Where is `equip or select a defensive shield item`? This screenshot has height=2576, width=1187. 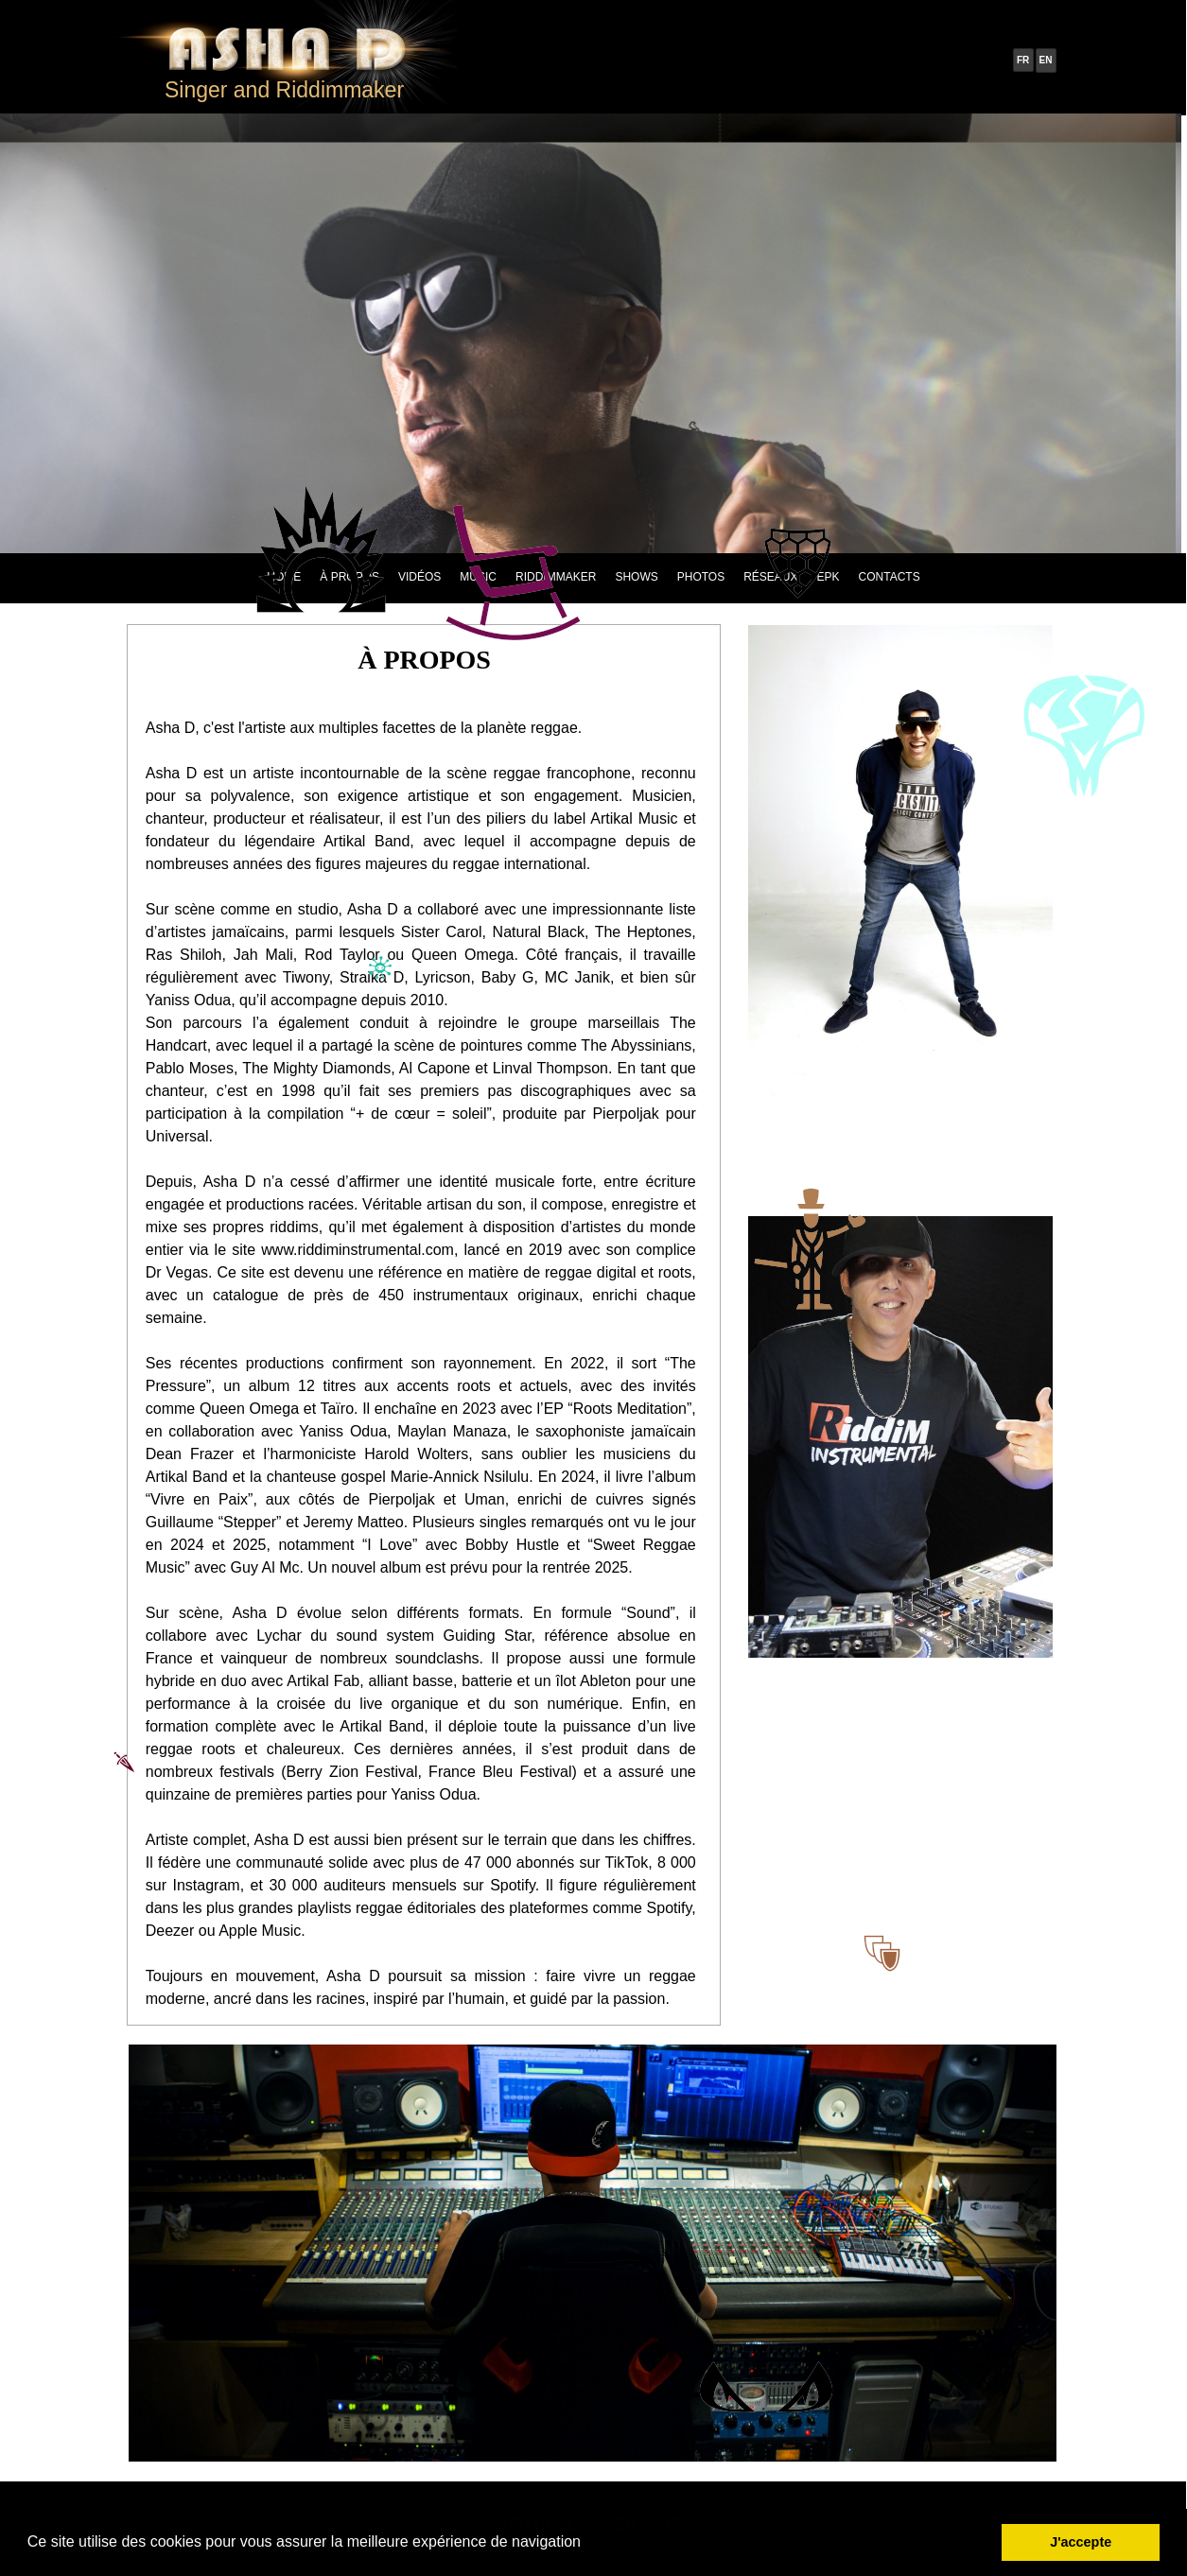
equip or select a defensive shield item is located at coordinates (797, 563).